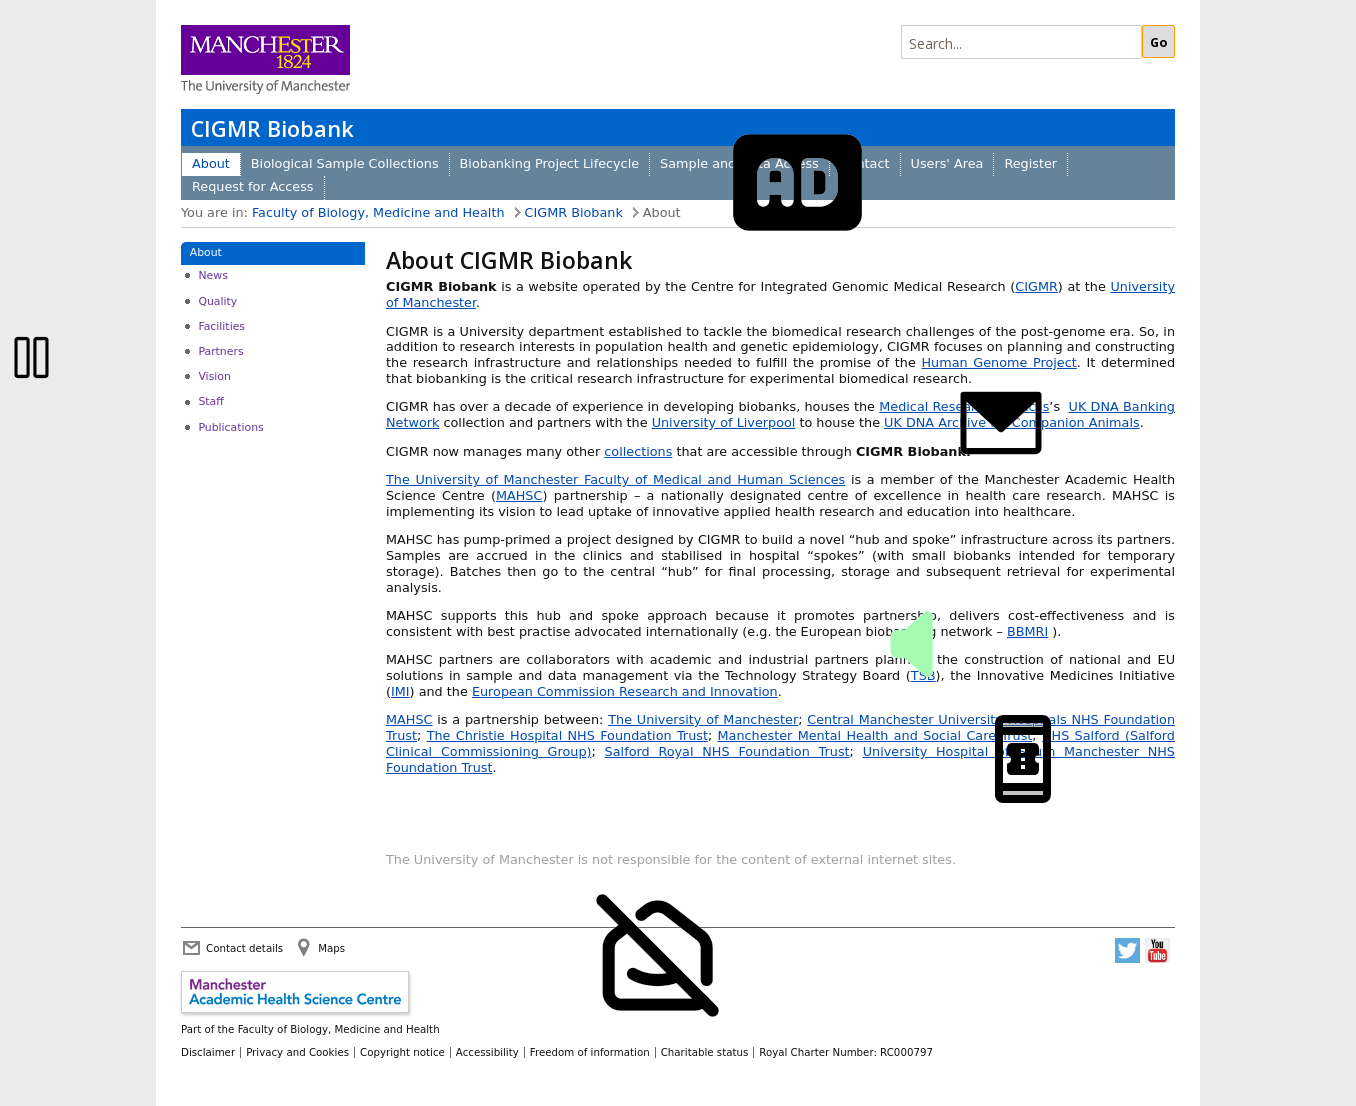 The image size is (1356, 1106). Describe the element at coordinates (1001, 423) in the screenshot. I see `open your inbox` at that location.